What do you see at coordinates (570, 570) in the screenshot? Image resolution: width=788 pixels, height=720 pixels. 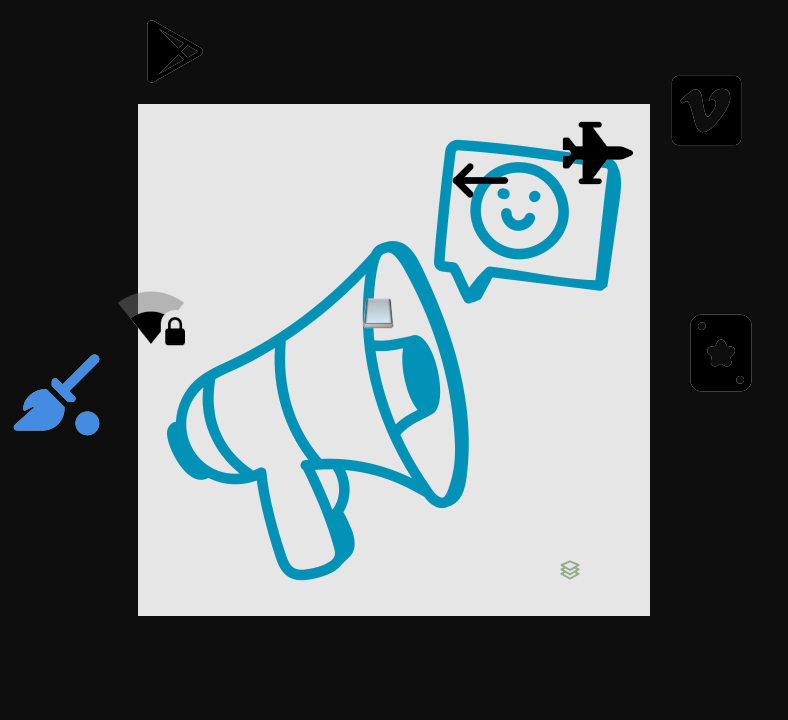 I see `view or manage layers` at bounding box center [570, 570].